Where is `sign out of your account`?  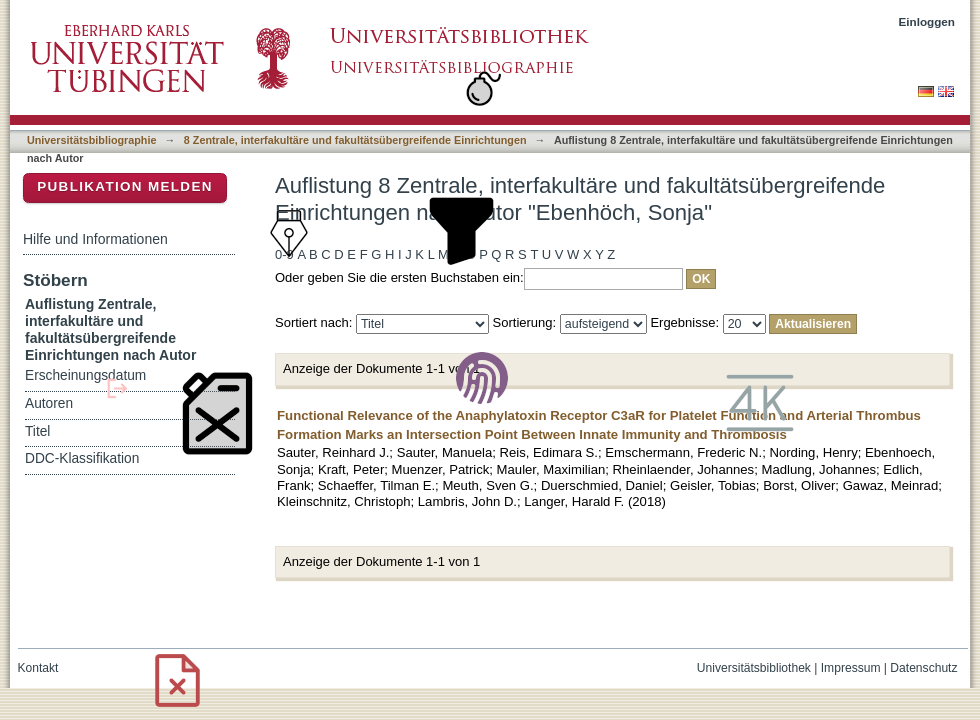
sign out of your account is located at coordinates (116, 388).